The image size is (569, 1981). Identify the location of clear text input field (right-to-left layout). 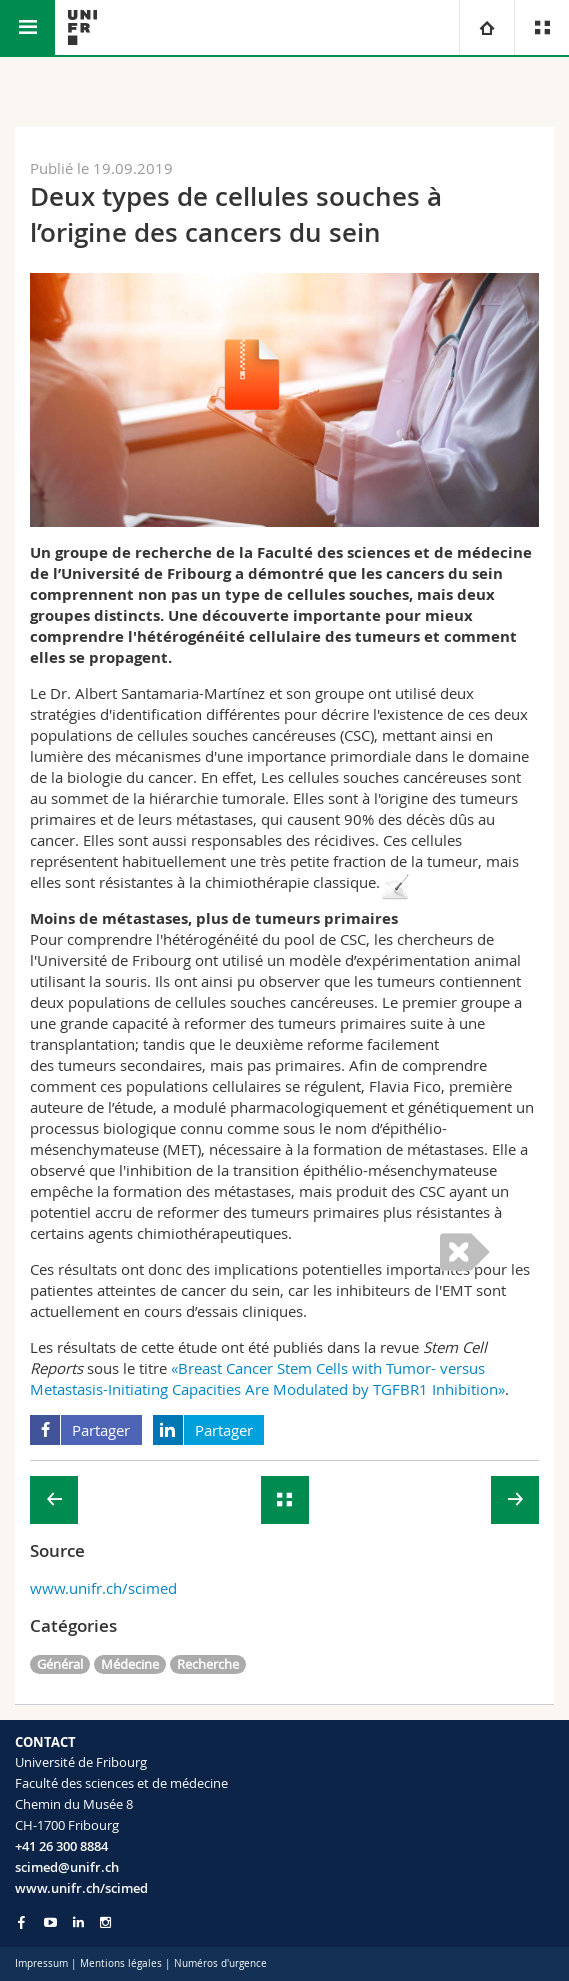
(465, 1252).